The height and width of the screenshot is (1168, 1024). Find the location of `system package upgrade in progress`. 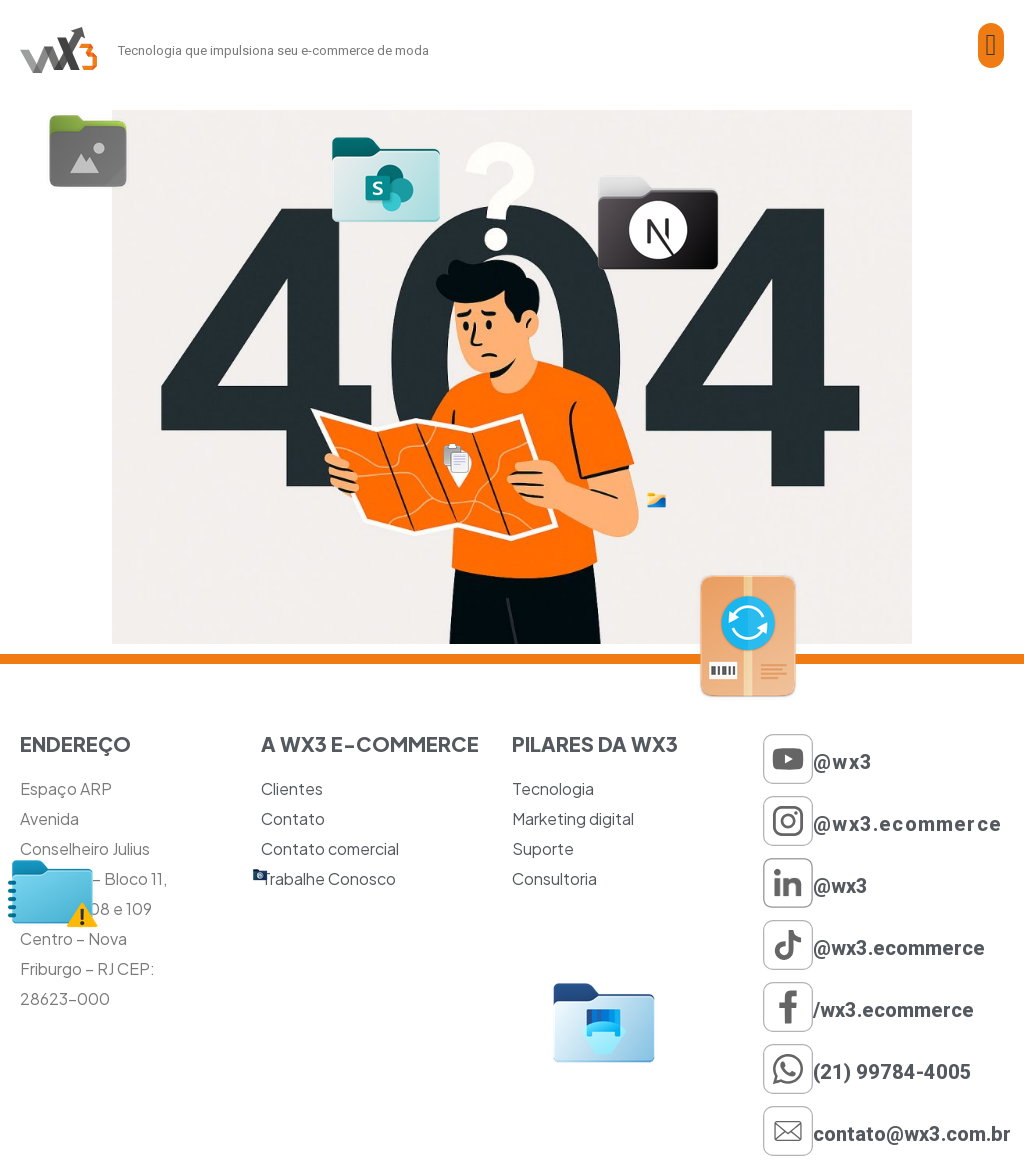

system package upgrade in progress is located at coordinates (748, 636).